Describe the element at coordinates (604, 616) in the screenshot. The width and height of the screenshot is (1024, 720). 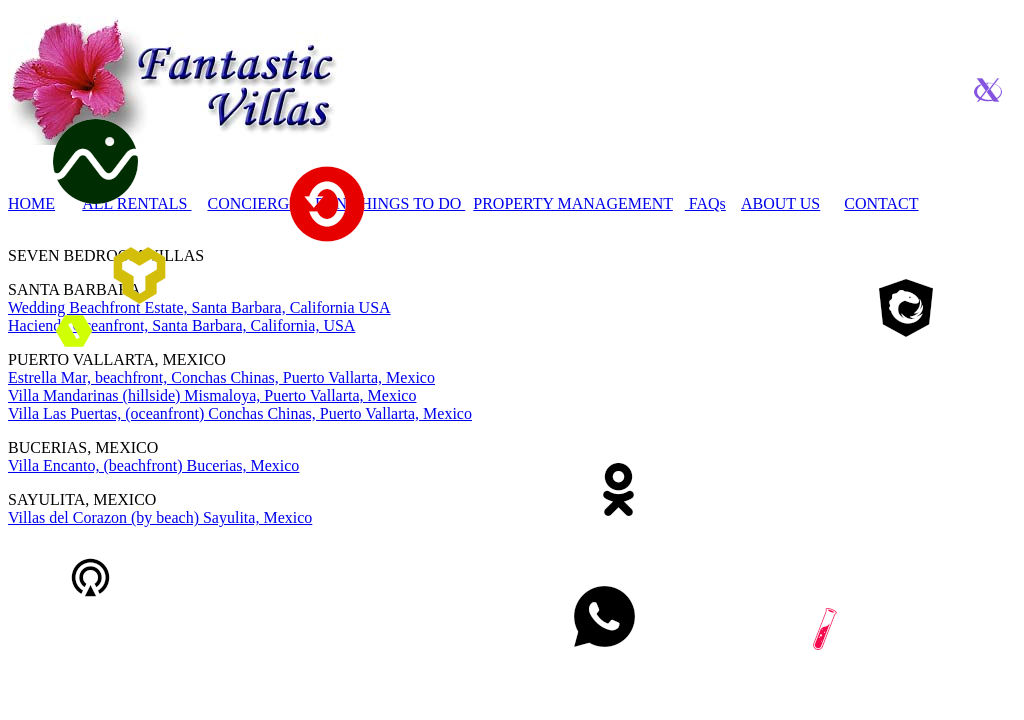
I see `open WhatsApp messaging app` at that location.